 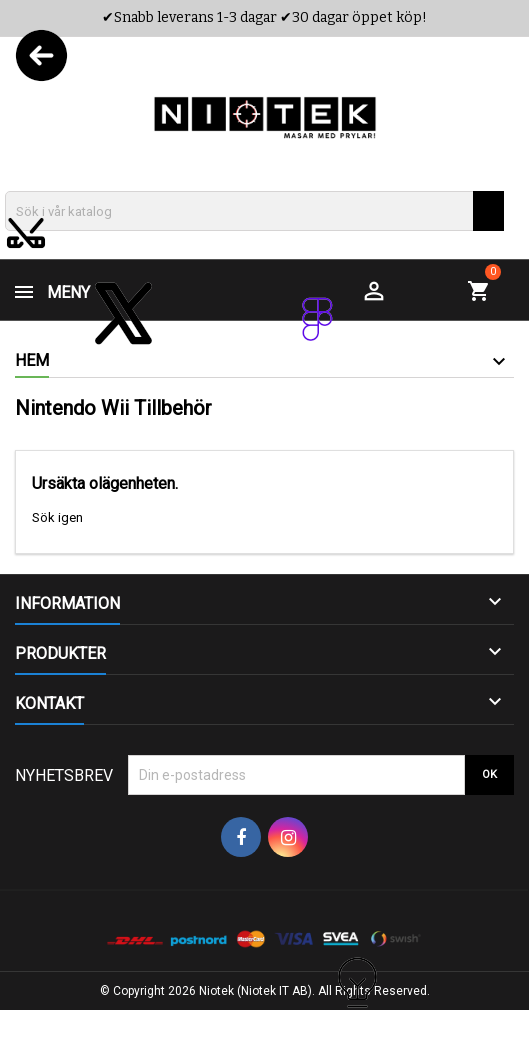 What do you see at coordinates (26, 233) in the screenshot?
I see `view hockey scores or stats` at bounding box center [26, 233].